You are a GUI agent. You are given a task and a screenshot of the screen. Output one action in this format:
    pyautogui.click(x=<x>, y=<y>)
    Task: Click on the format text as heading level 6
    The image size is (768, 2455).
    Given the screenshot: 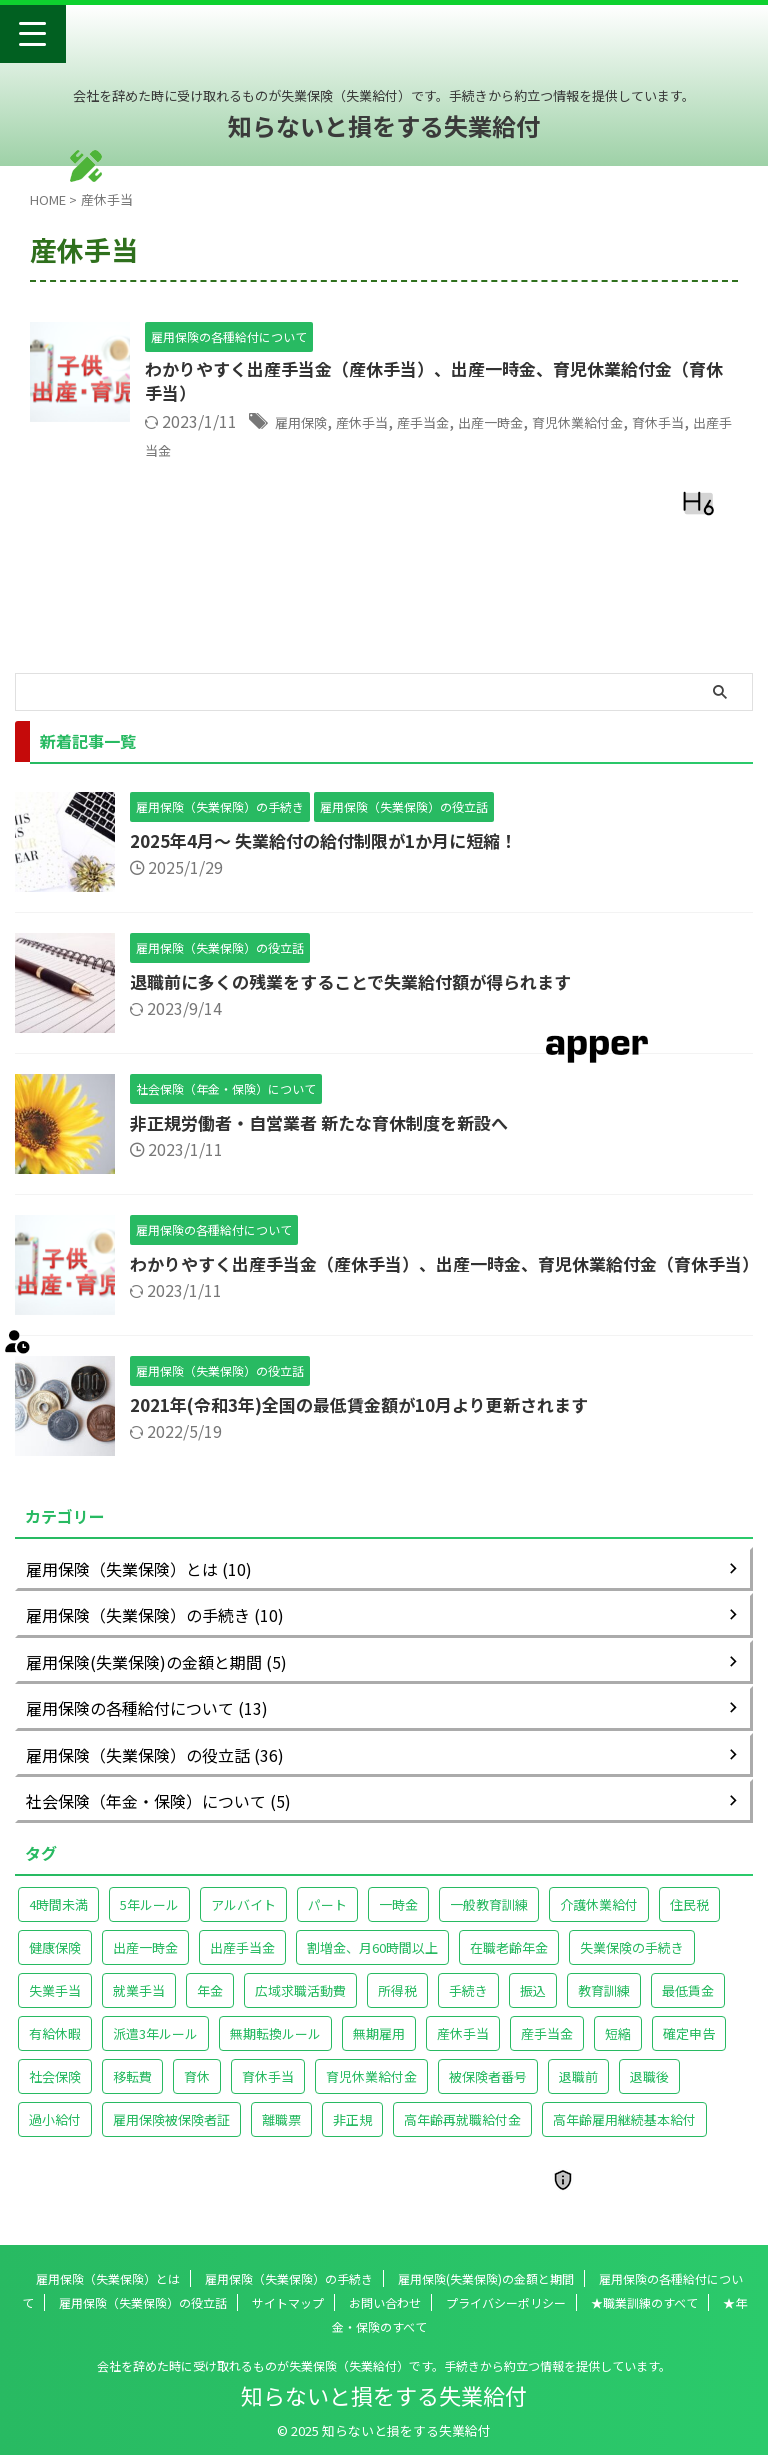 What is the action you would take?
    pyautogui.click(x=697, y=503)
    